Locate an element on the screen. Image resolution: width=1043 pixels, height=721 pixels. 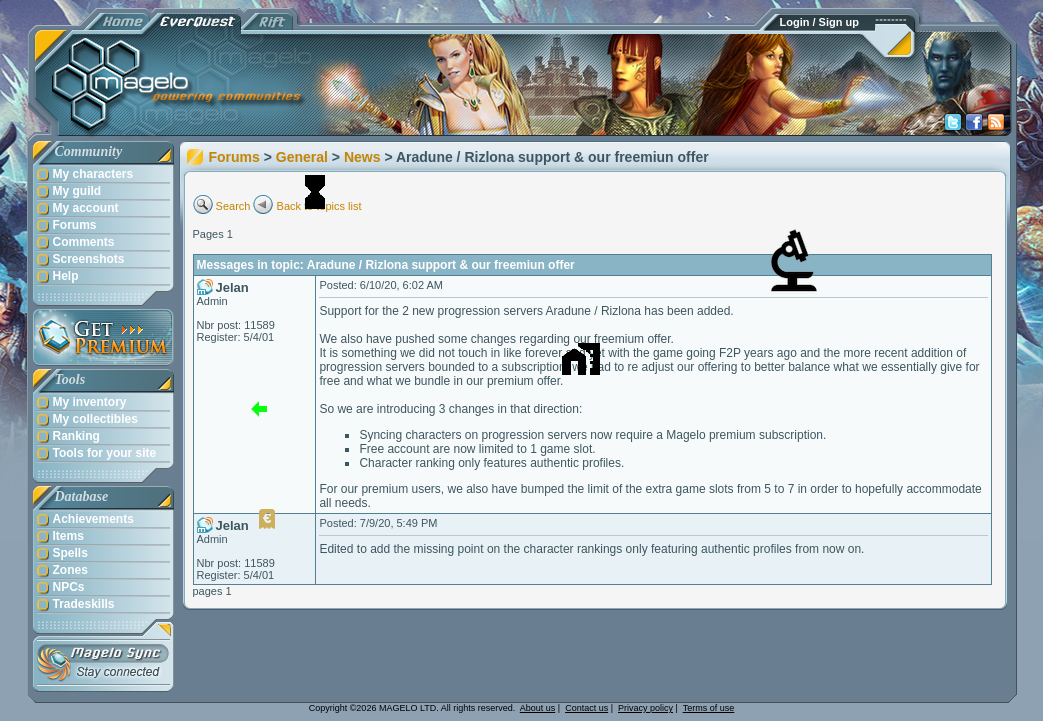
access biotech or laboratory features is located at coordinates (794, 262).